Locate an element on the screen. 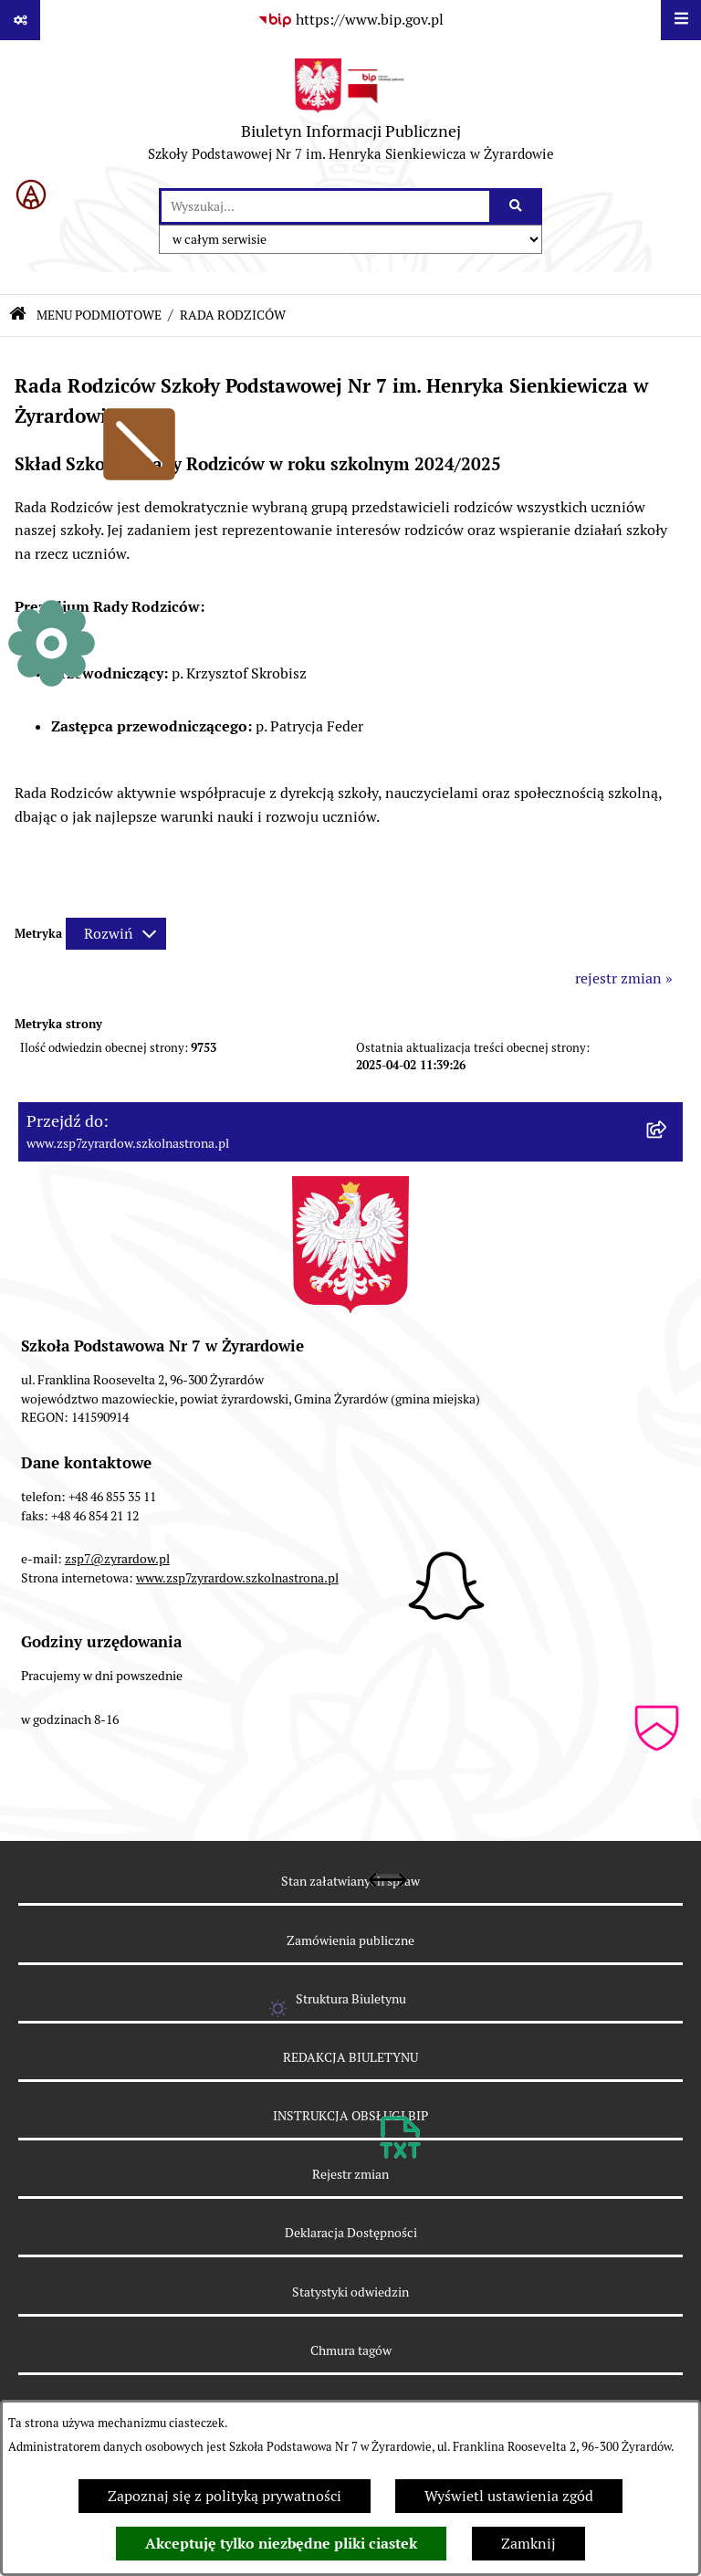  open snapchat app is located at coordinates (446, 1587).